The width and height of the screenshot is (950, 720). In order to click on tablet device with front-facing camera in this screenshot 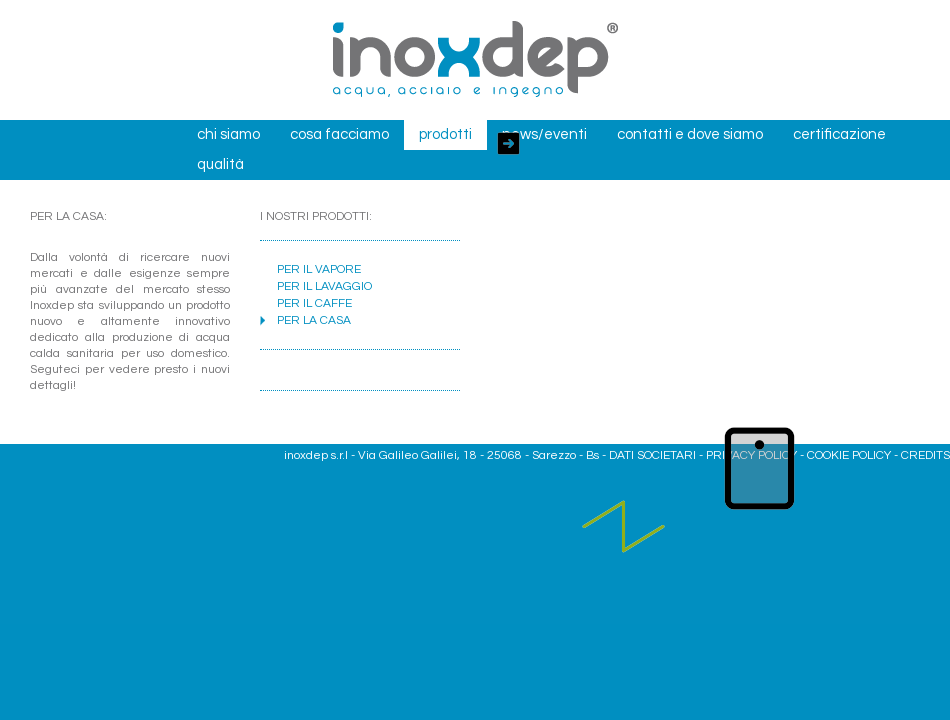, I will do `click(759, 468)`.